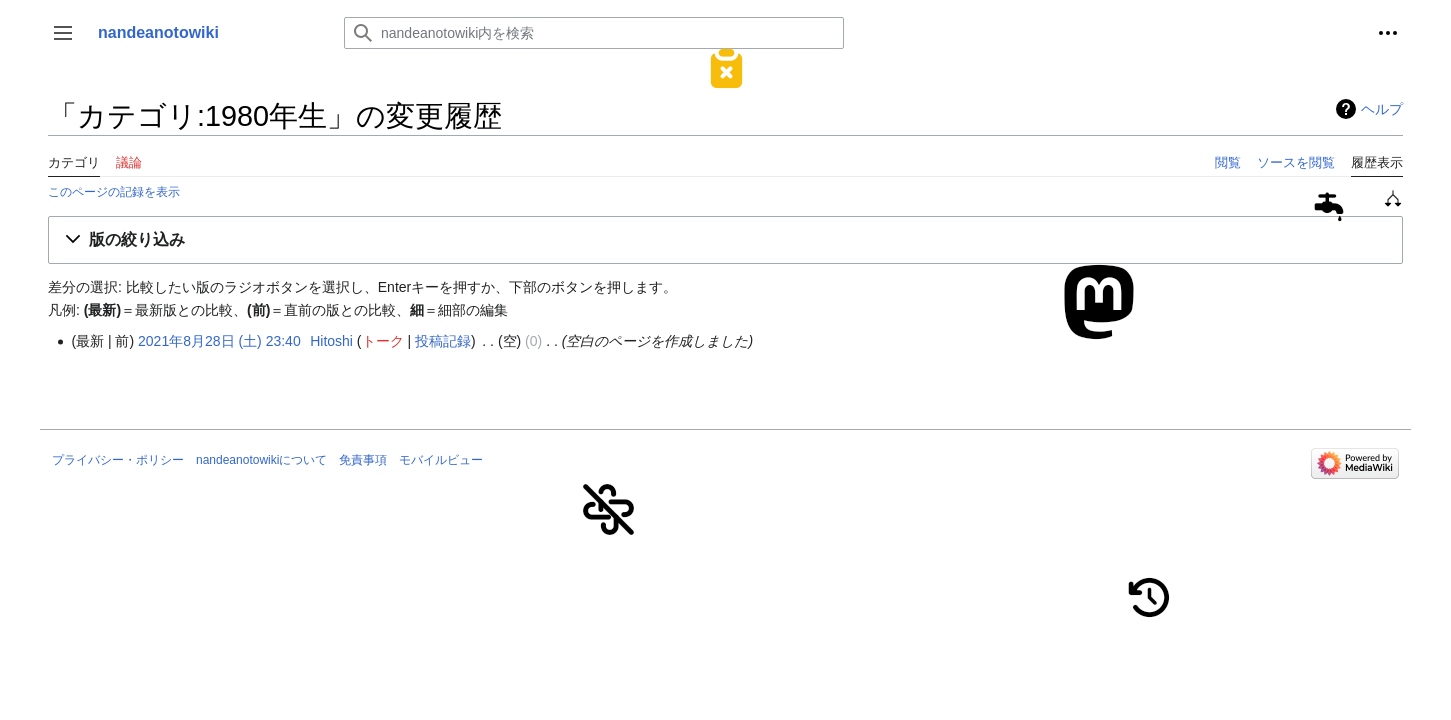 The width and height of the screenshot is (1451, 720). I want to click on api connection disabled, so click(608, 509).